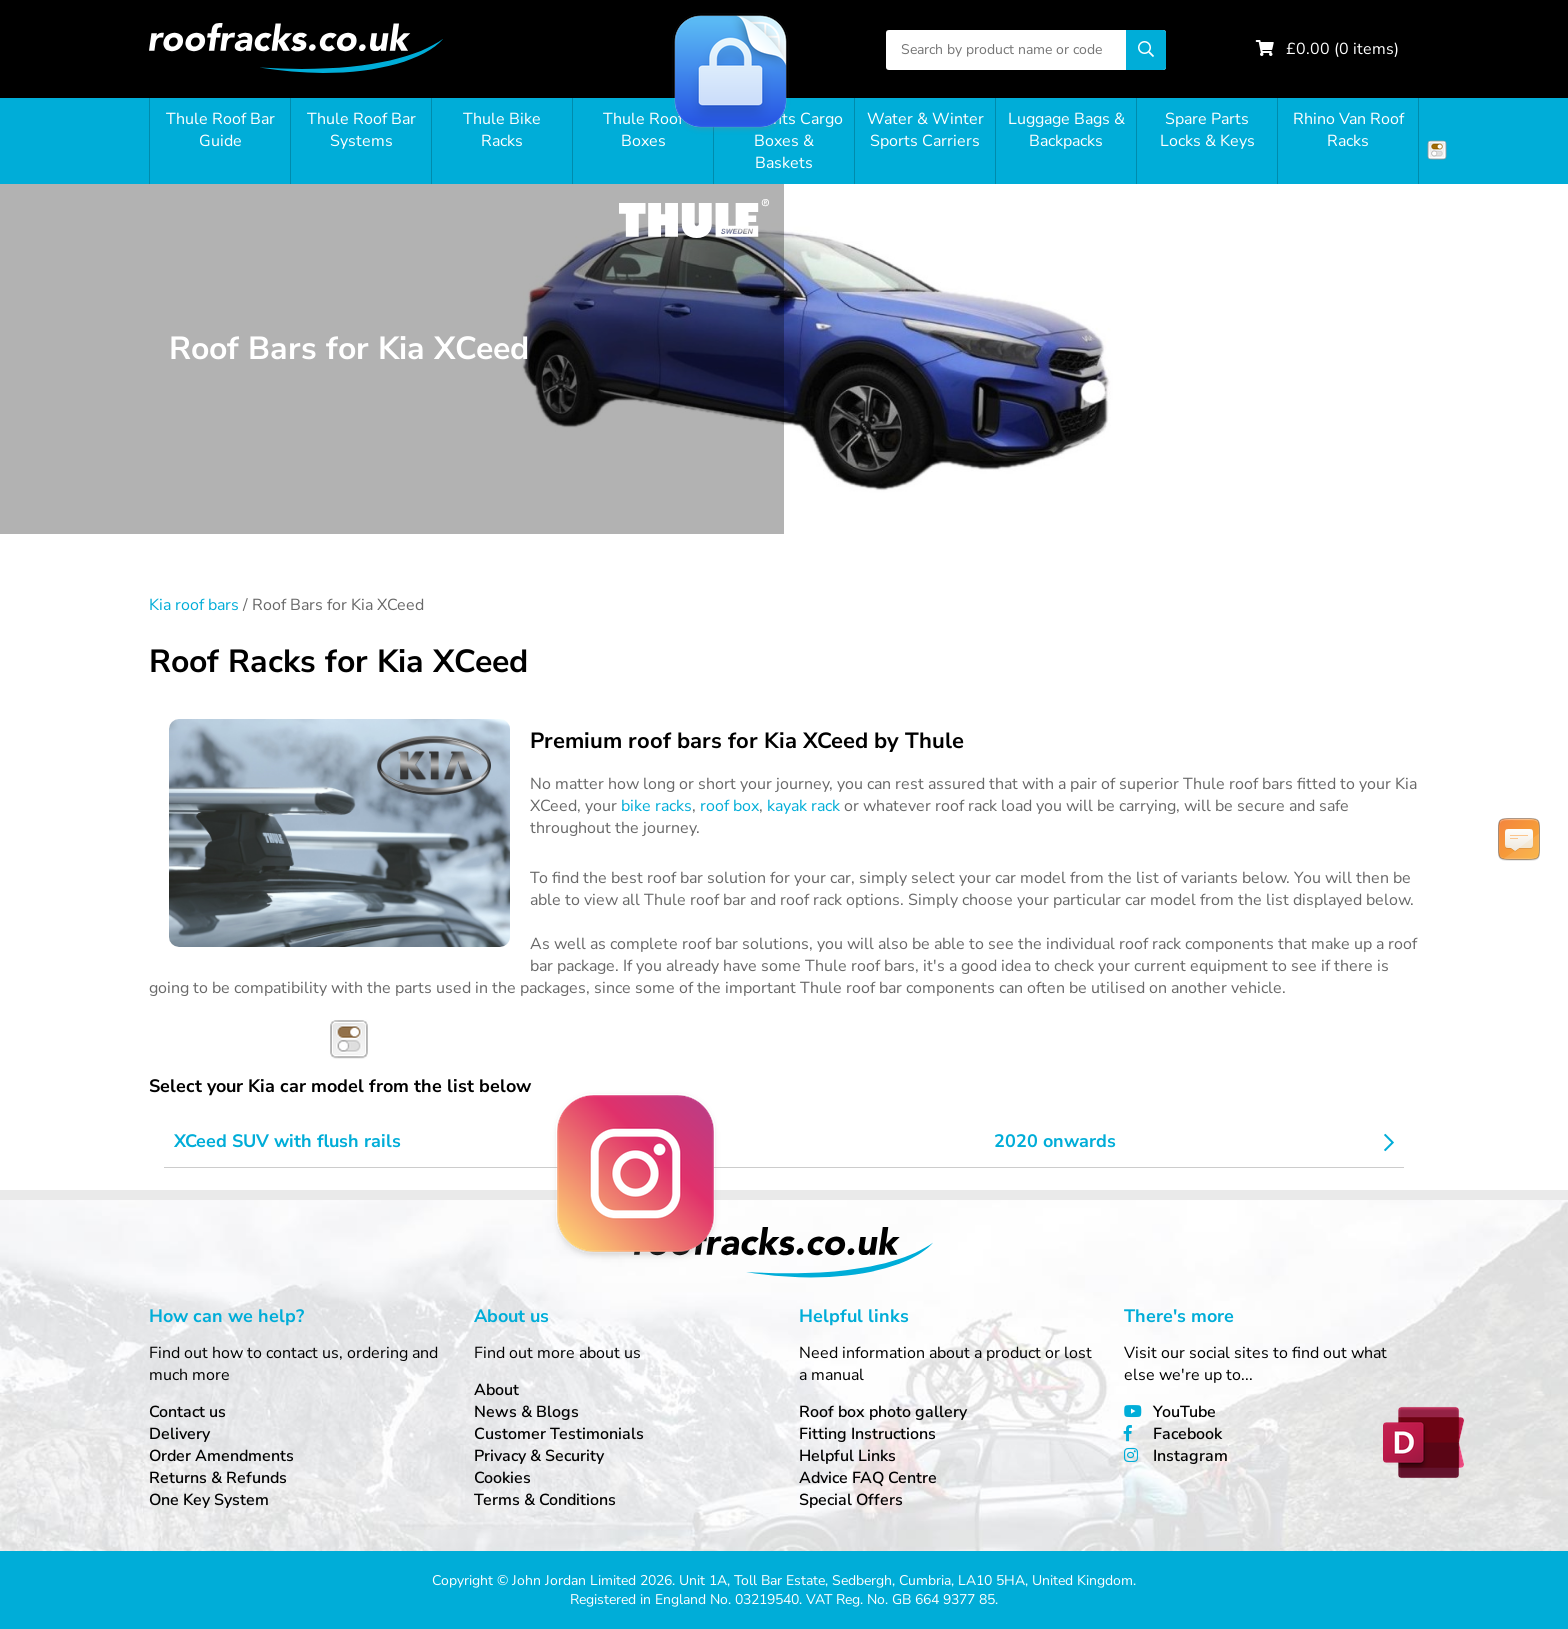  I want to click on open Microsoft Delve app, so click(1423, 1442).